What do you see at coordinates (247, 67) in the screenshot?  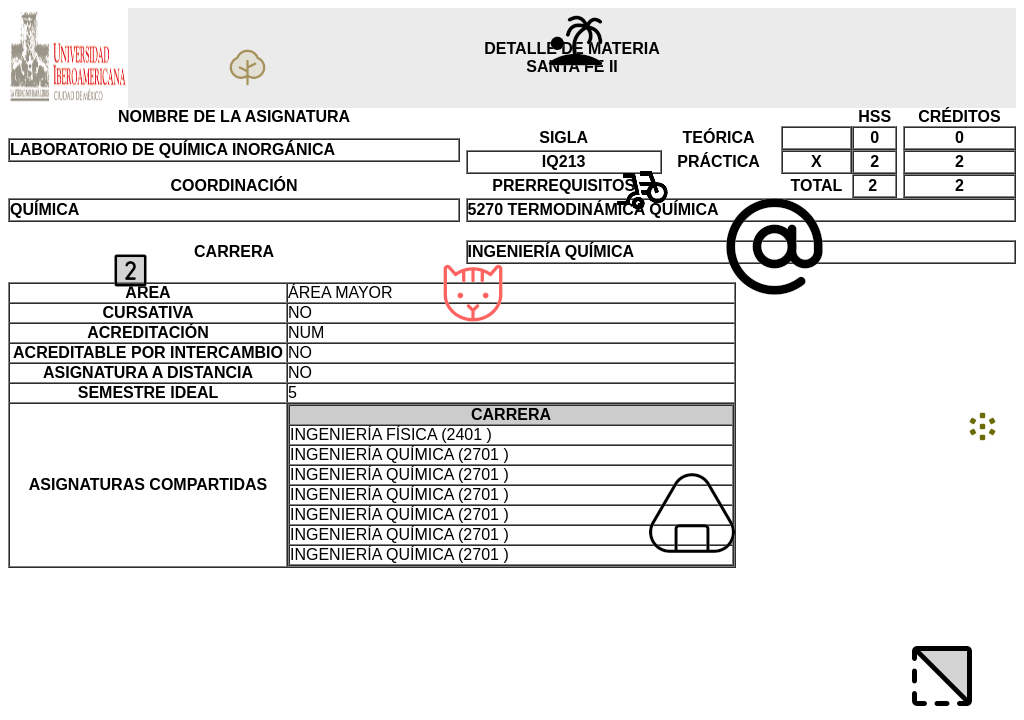 I see `access nature or outdoor category` at bounding box center [247, 67].